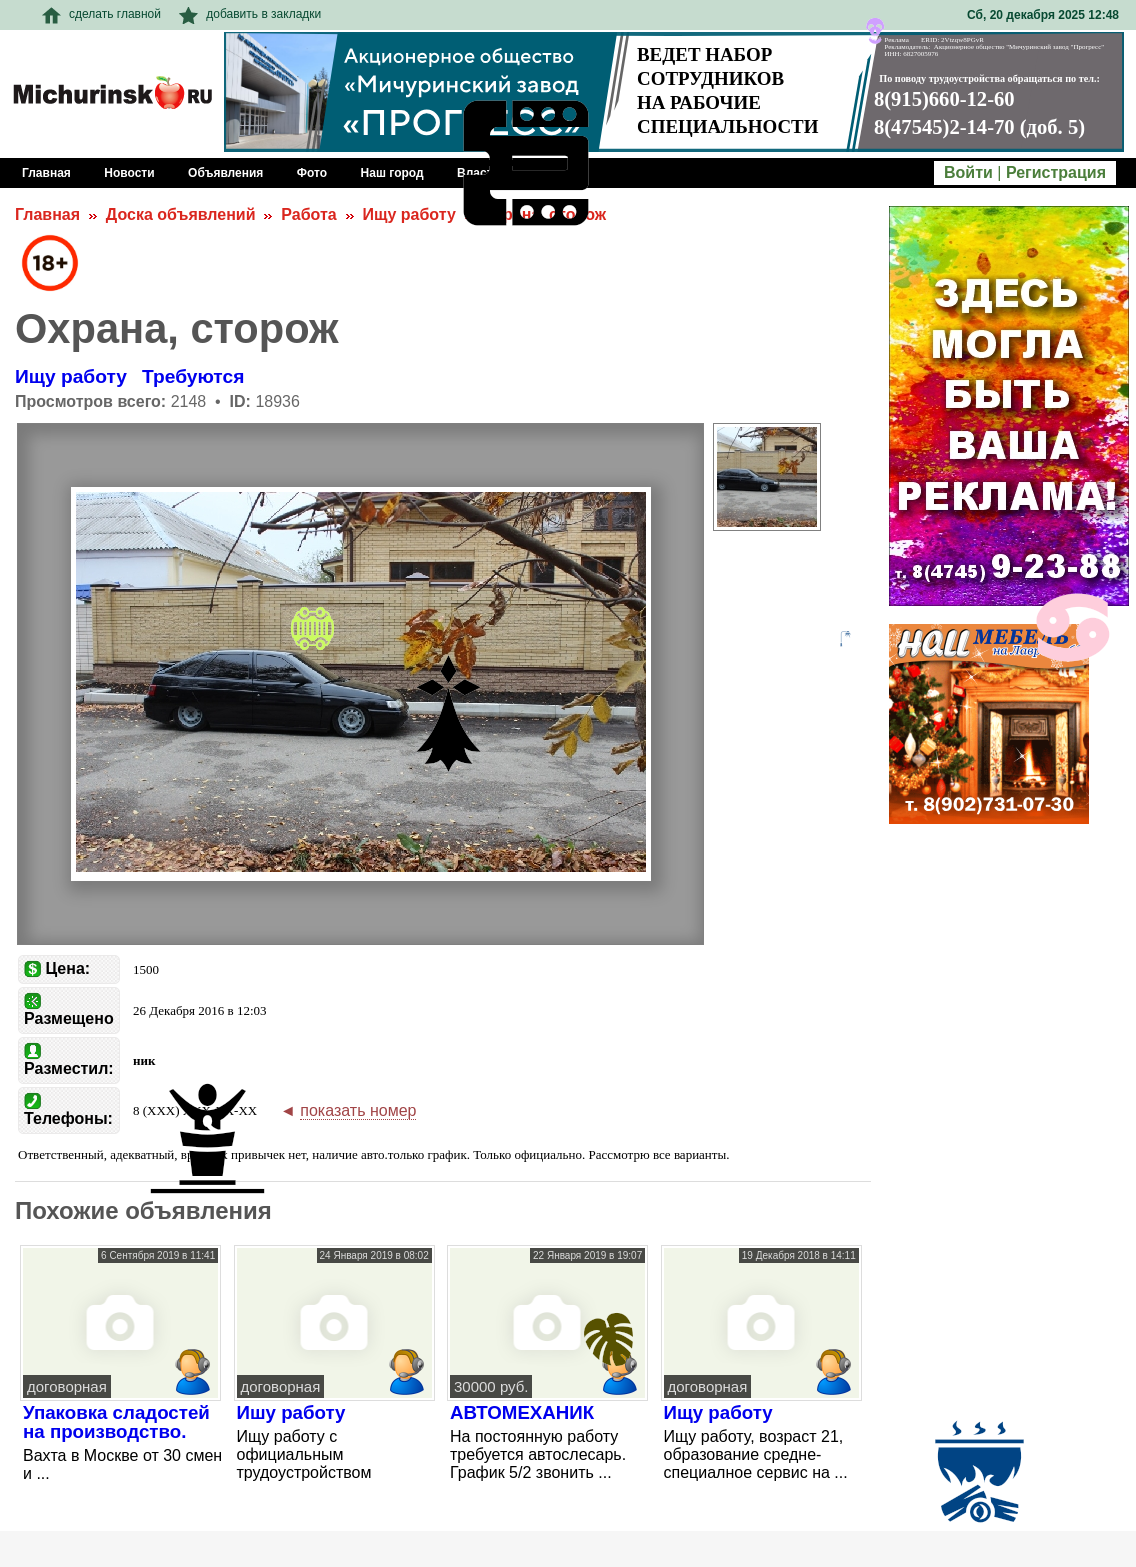 The image size is (1136, 1567). What do you see at coordinates (207, 1136) in the screenshot?
I see `access public speaking or presentation mode` at bounding box center [207, 1136].